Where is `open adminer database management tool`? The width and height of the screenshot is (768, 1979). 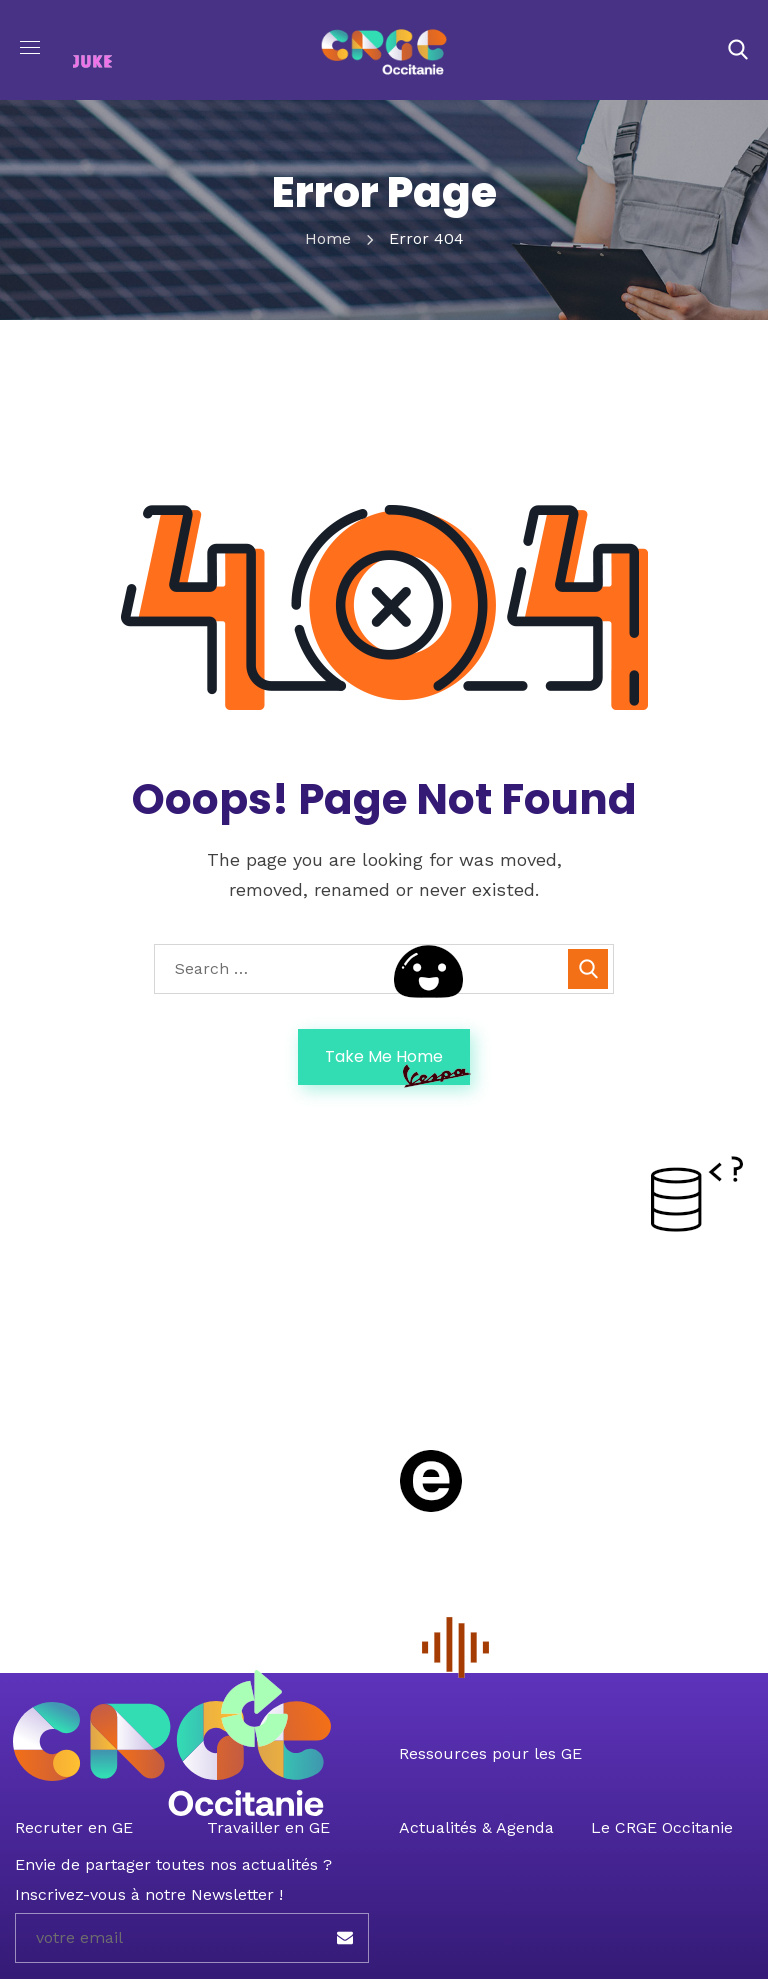 open adminer database management tool is located at coordinates (697, 1194).